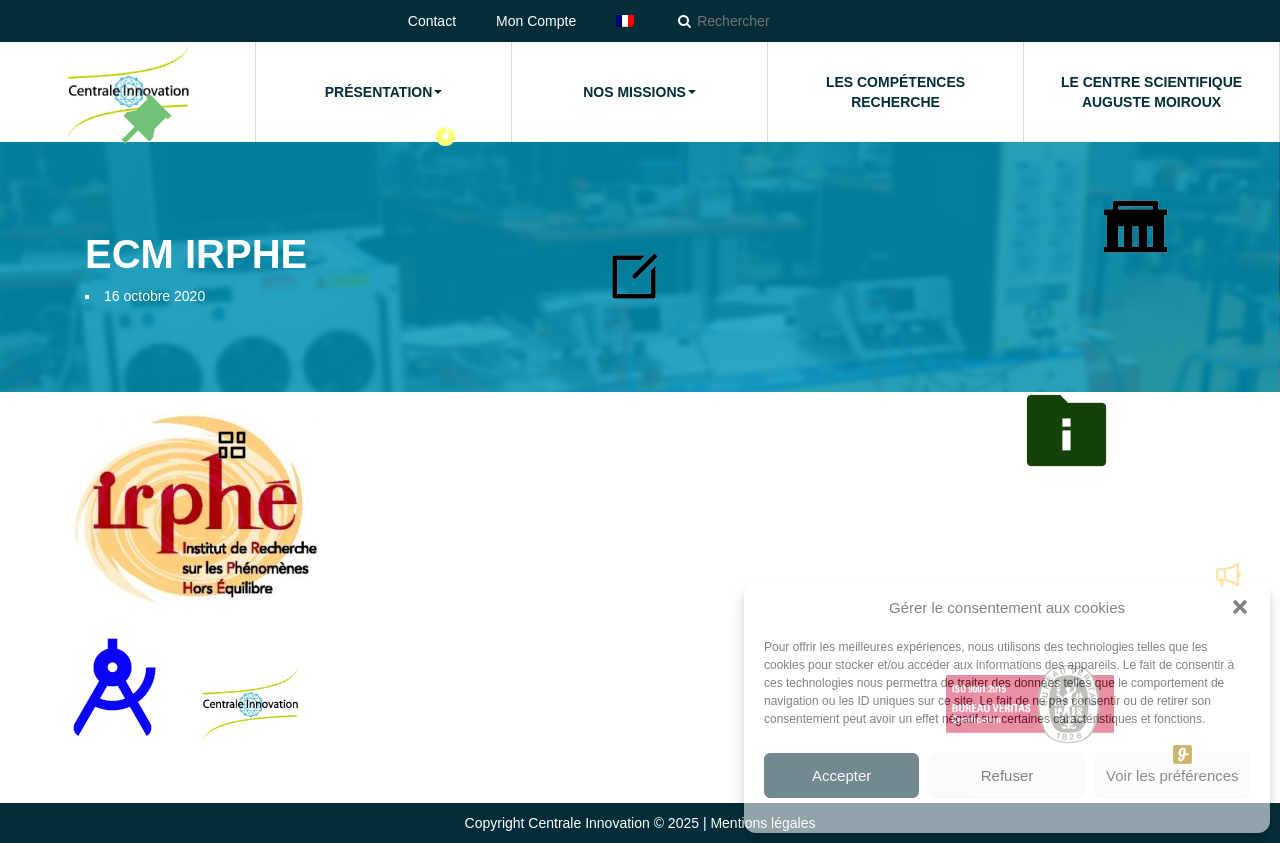  I want to click on edit content in a text field or form, so click(634, 277).